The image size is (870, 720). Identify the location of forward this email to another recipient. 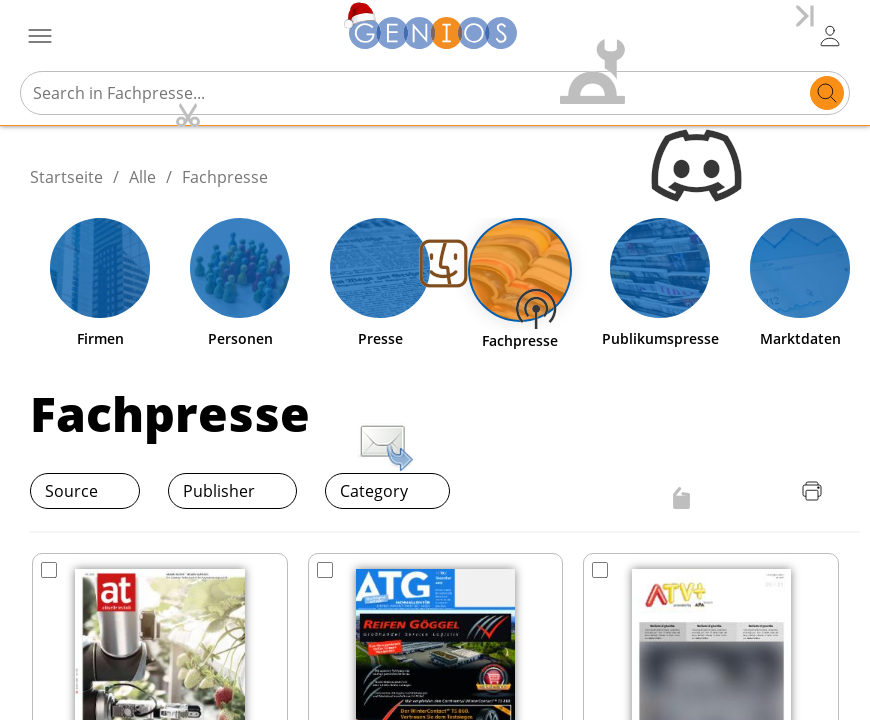
(384, 443).